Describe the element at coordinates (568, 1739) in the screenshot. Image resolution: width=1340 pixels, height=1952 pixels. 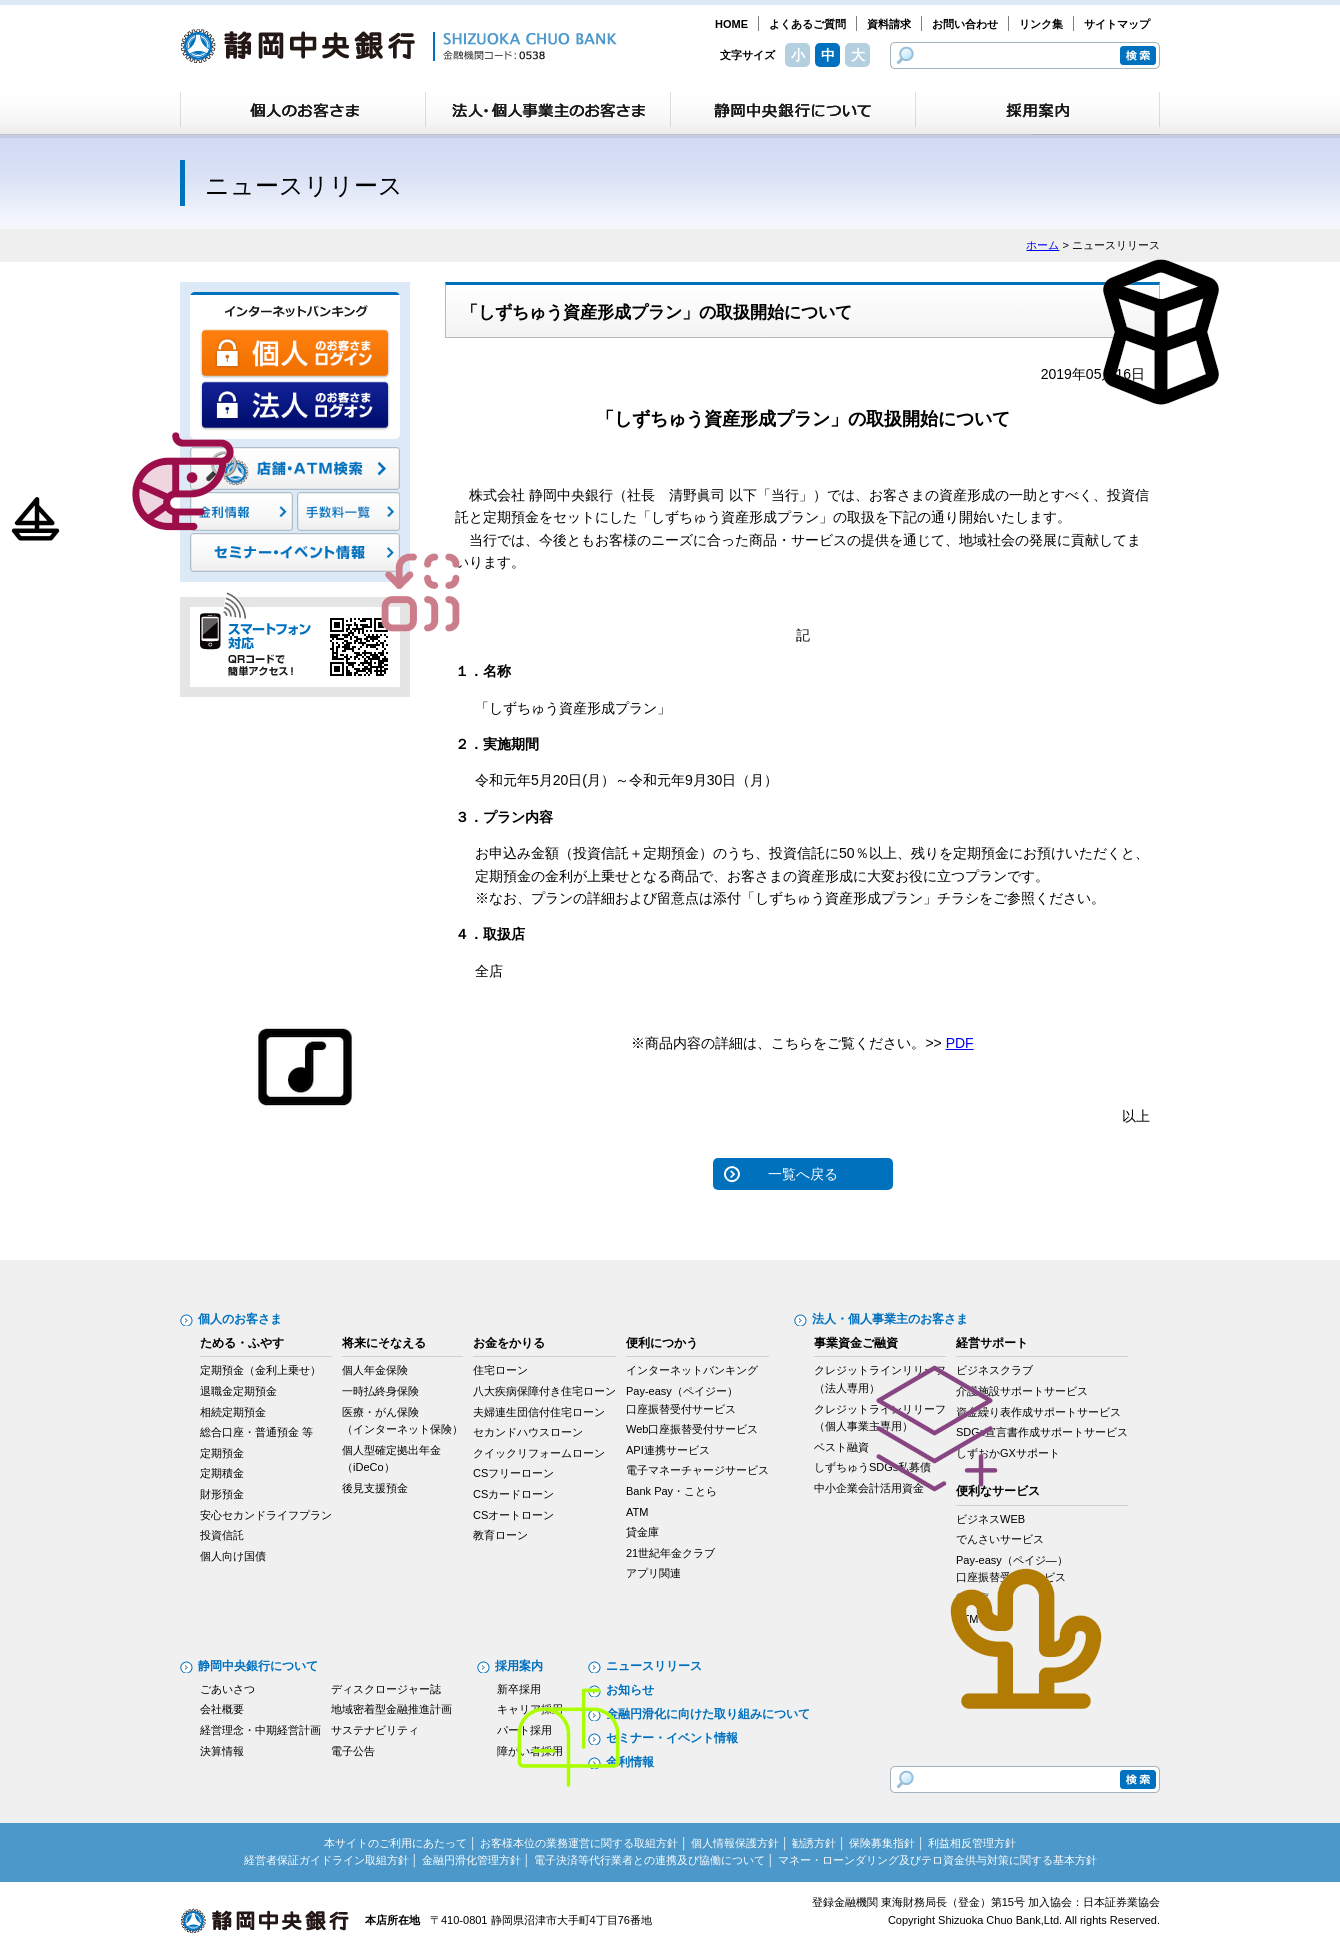
I see `access your mailbox or inbox` at that location.